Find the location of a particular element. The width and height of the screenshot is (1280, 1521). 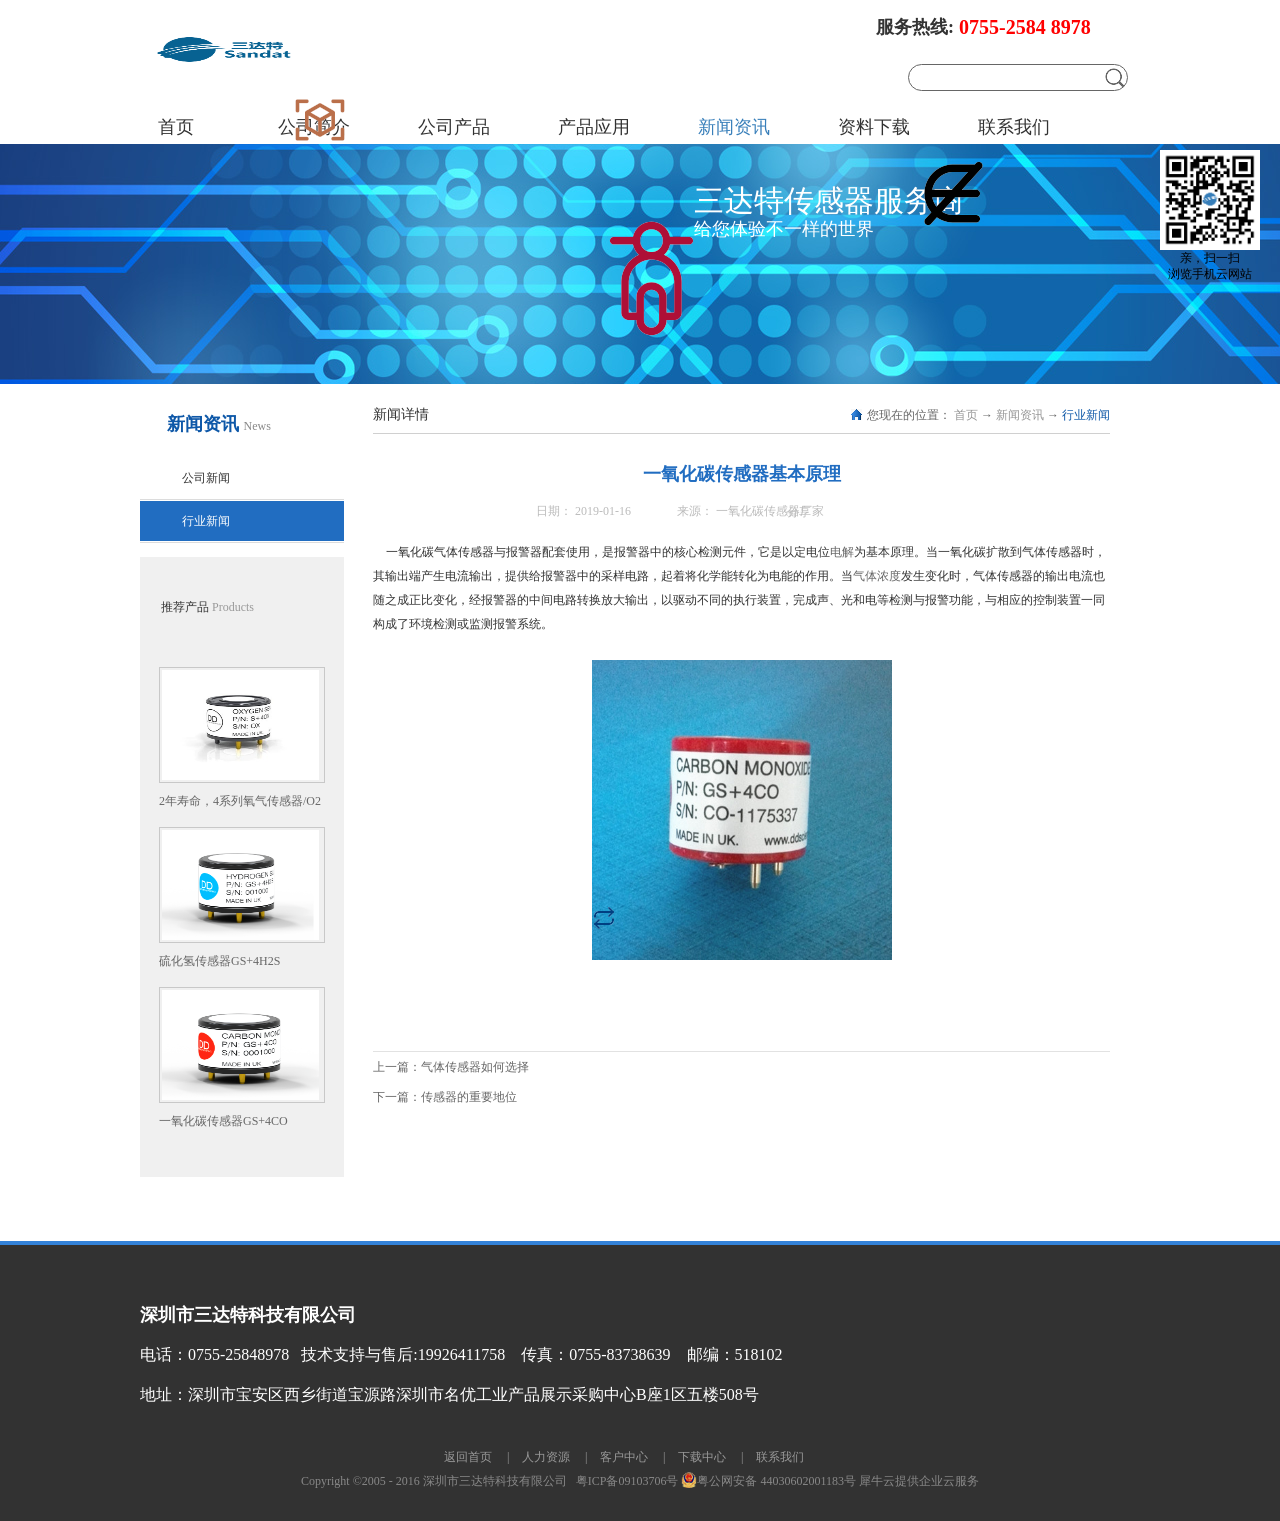

indicates item is not part of a set or group is located at coordinates (953, 193).